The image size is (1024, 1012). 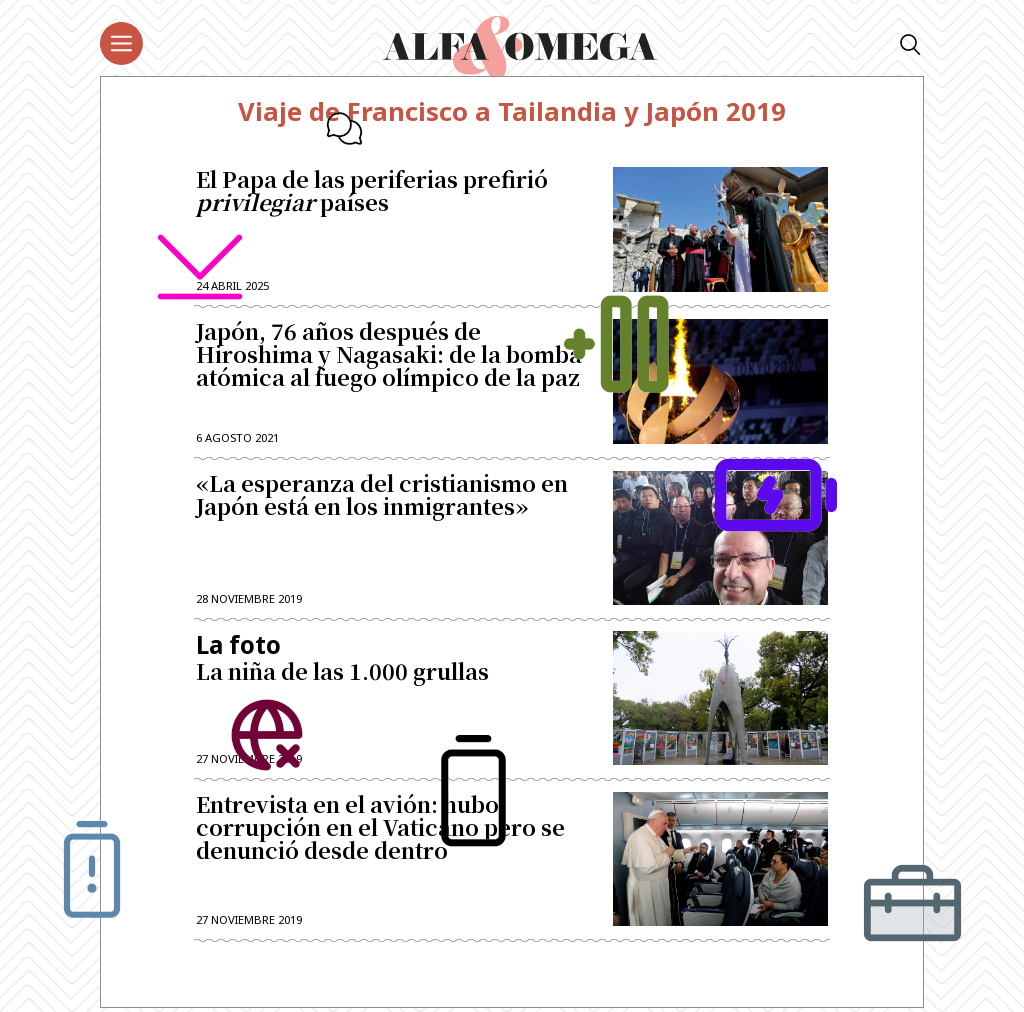 What do you see at coordinates (344, 128) in the screenshot?
I see `open chat or messaging` at bounding box center [344, 128].